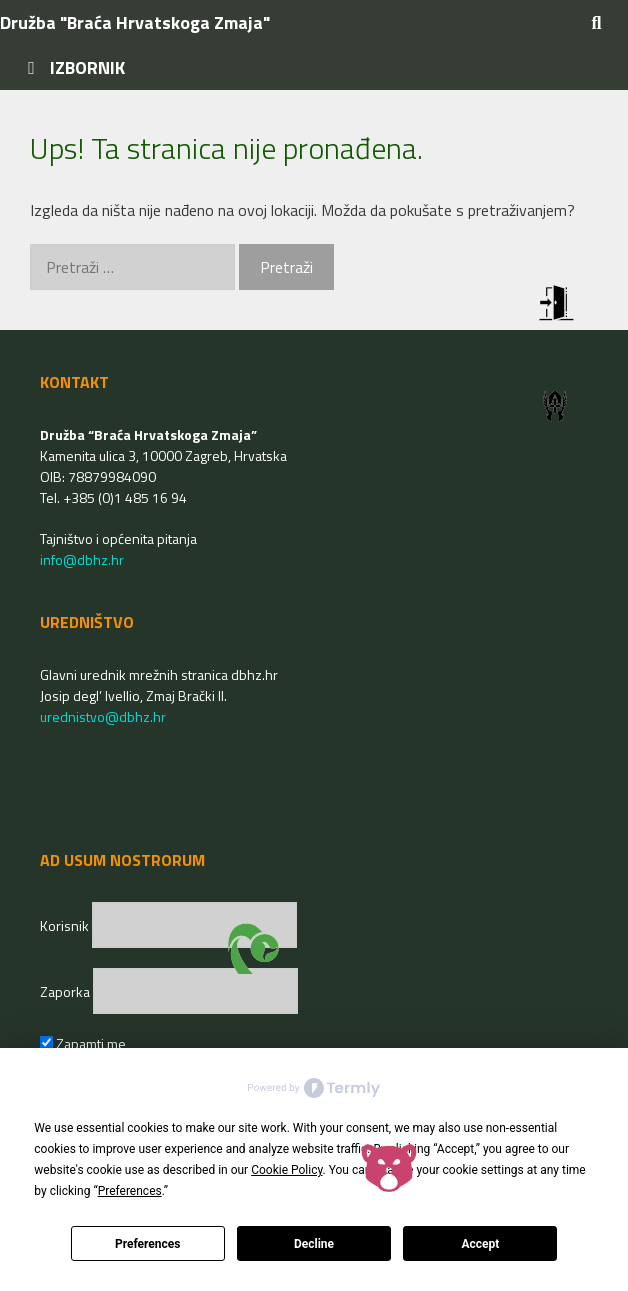 Image resolution: width=628 pixels, height=1291 pixels. I want to click on a monster or creature ability indicator, so click(253, 948).